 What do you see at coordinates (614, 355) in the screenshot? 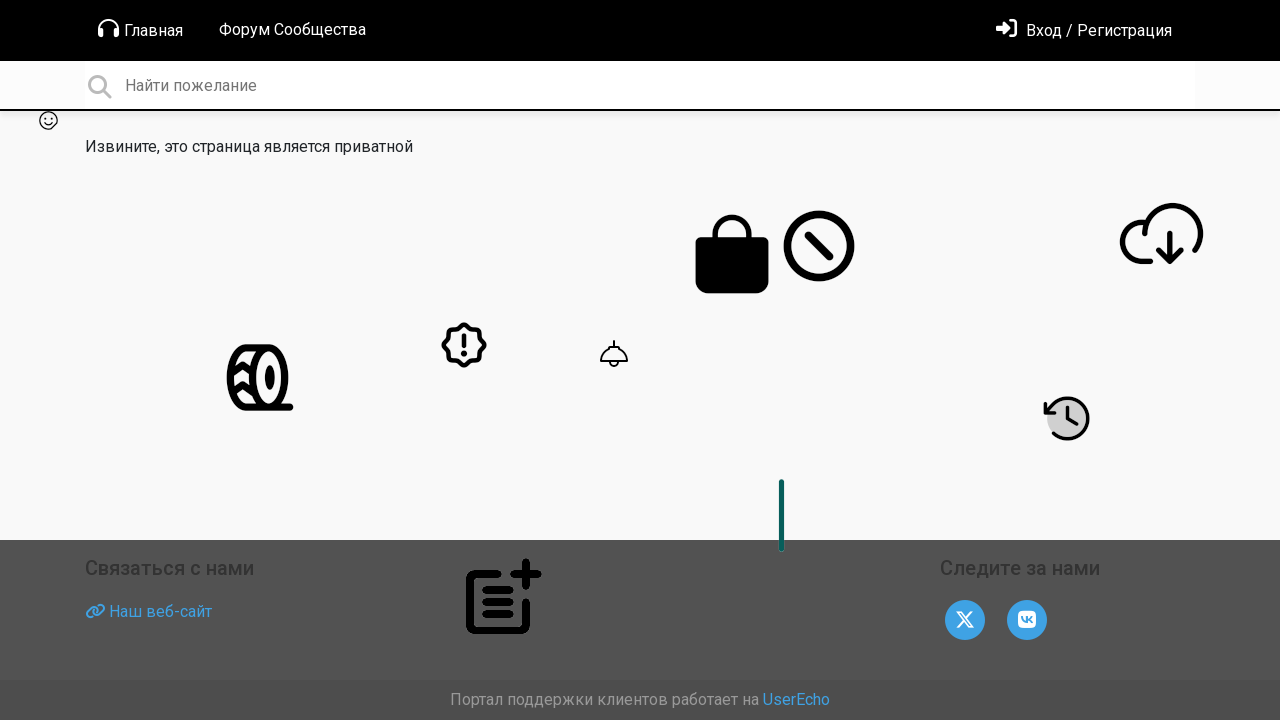
I see `toggle pendant lamp or ceiling light` at bounding box center [614, 355].